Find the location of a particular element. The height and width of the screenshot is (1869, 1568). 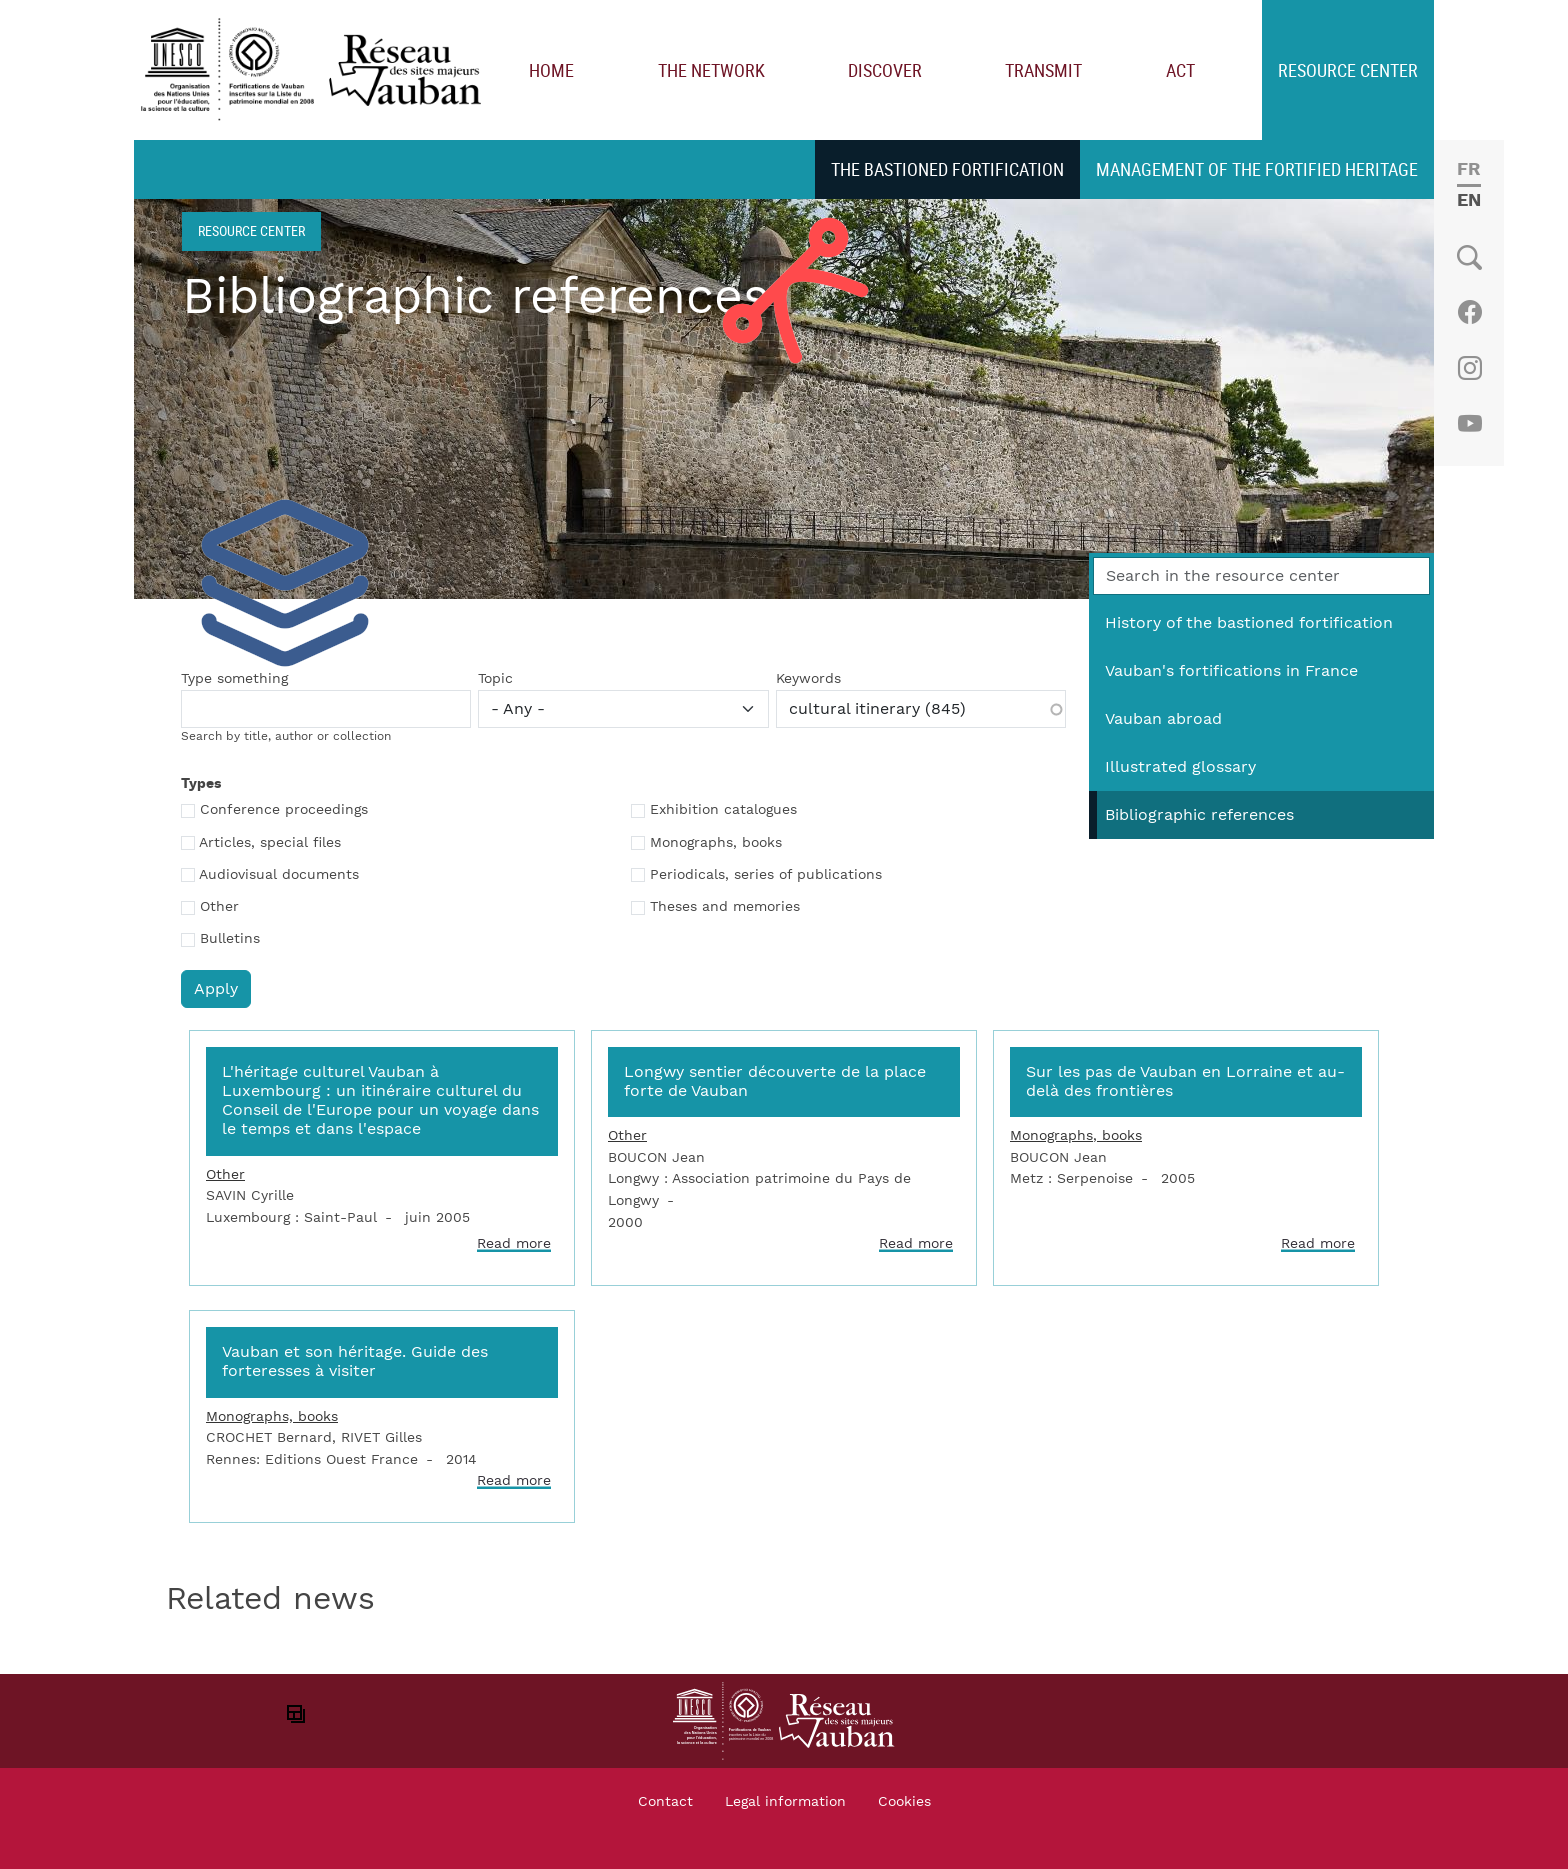

create a backup of table data is located at coordinates (296, 1714).